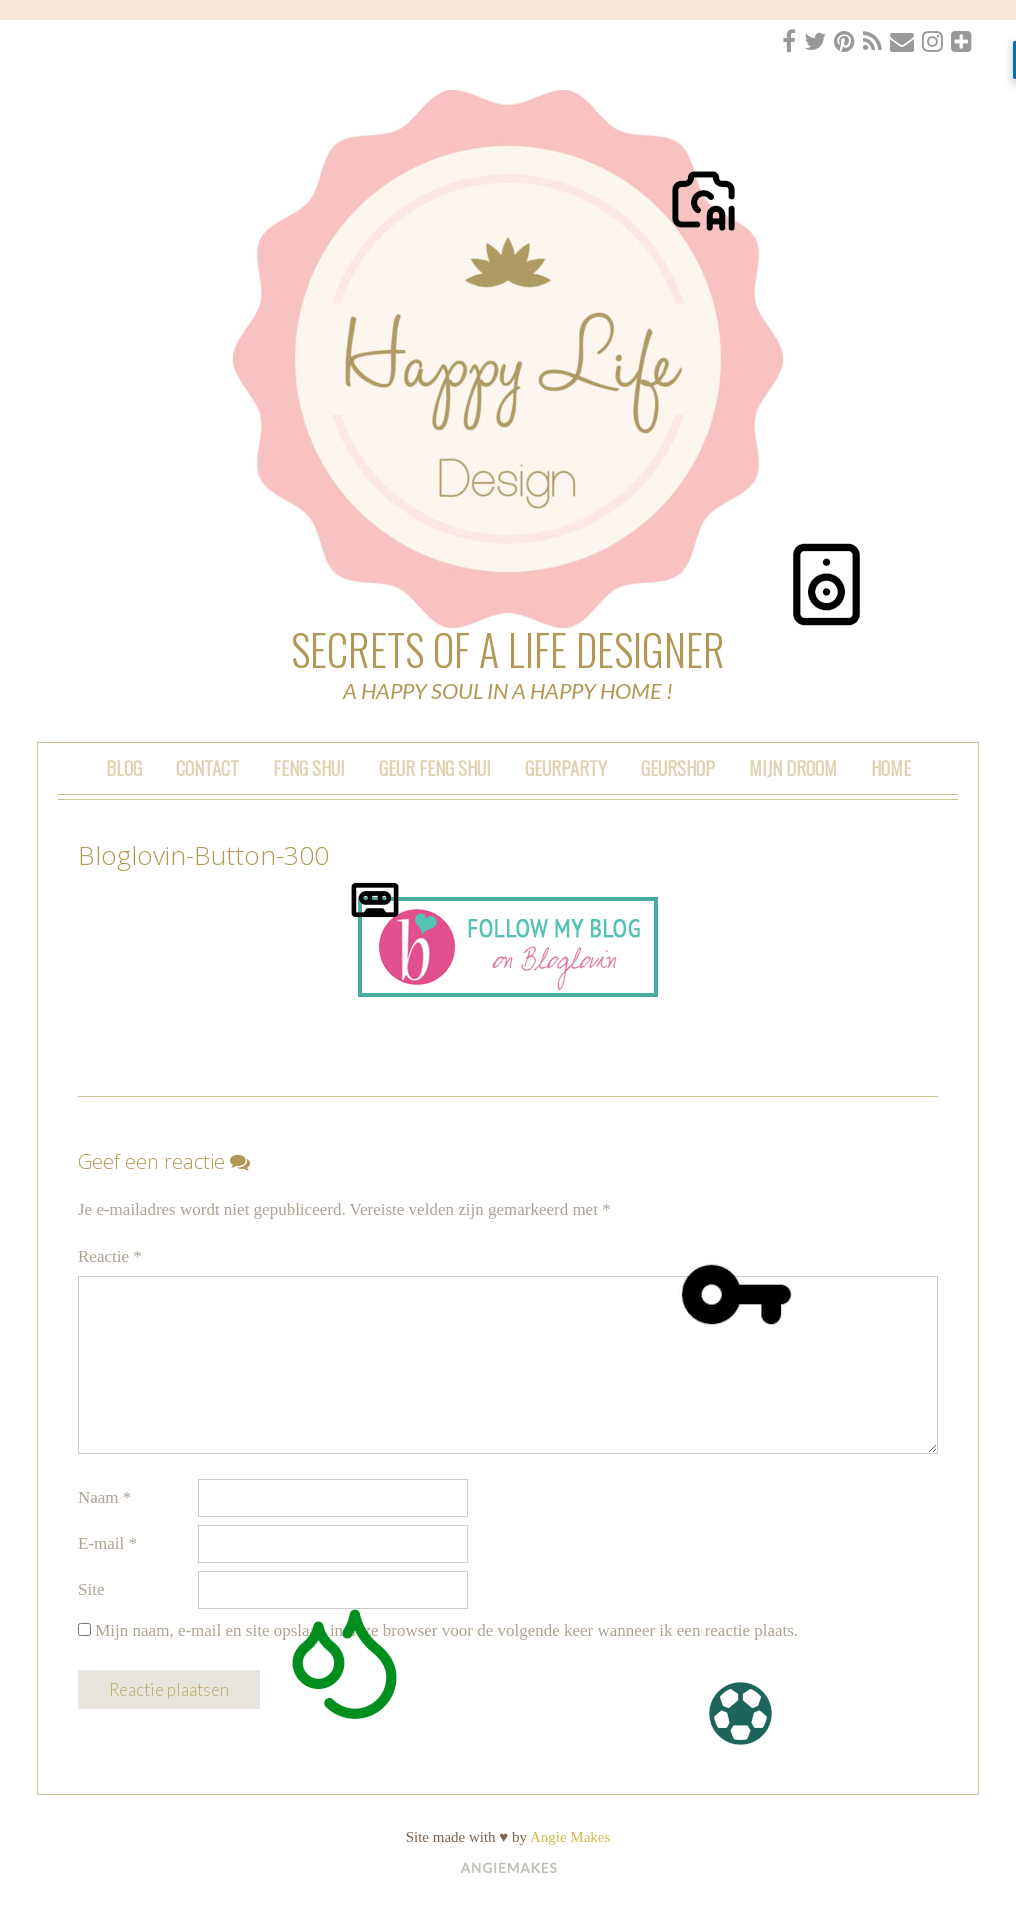  I want to click on access audio recordings or voice memos, so click(375, 900).